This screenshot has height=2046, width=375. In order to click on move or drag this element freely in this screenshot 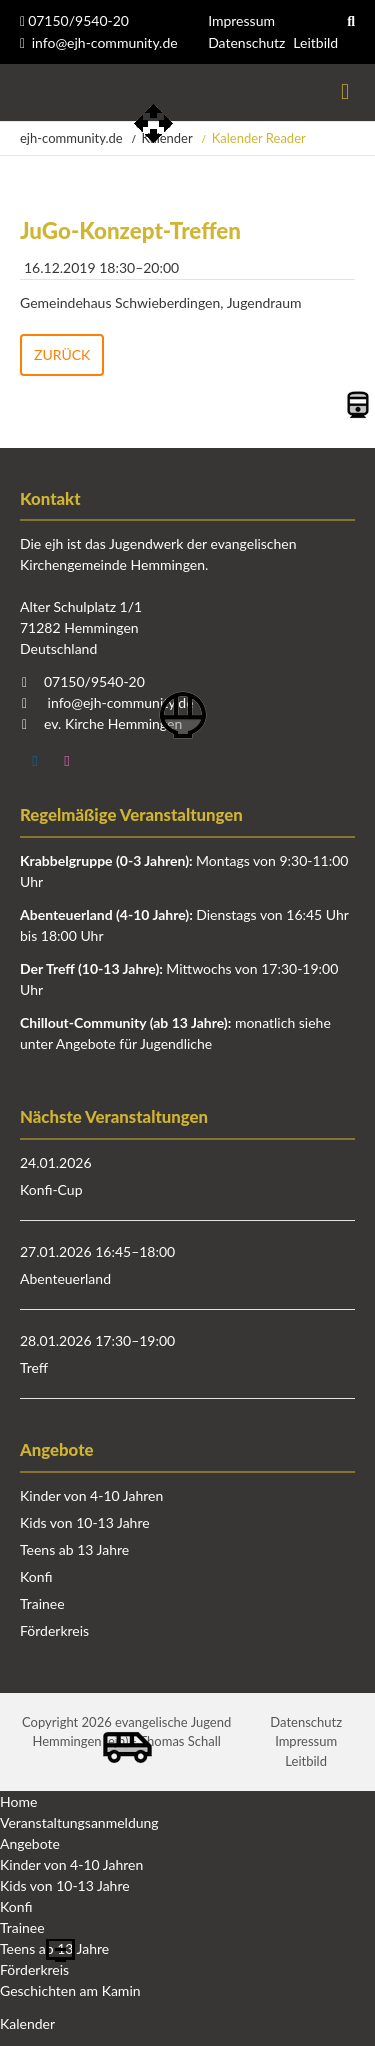, I will do `click(153, 123)`.